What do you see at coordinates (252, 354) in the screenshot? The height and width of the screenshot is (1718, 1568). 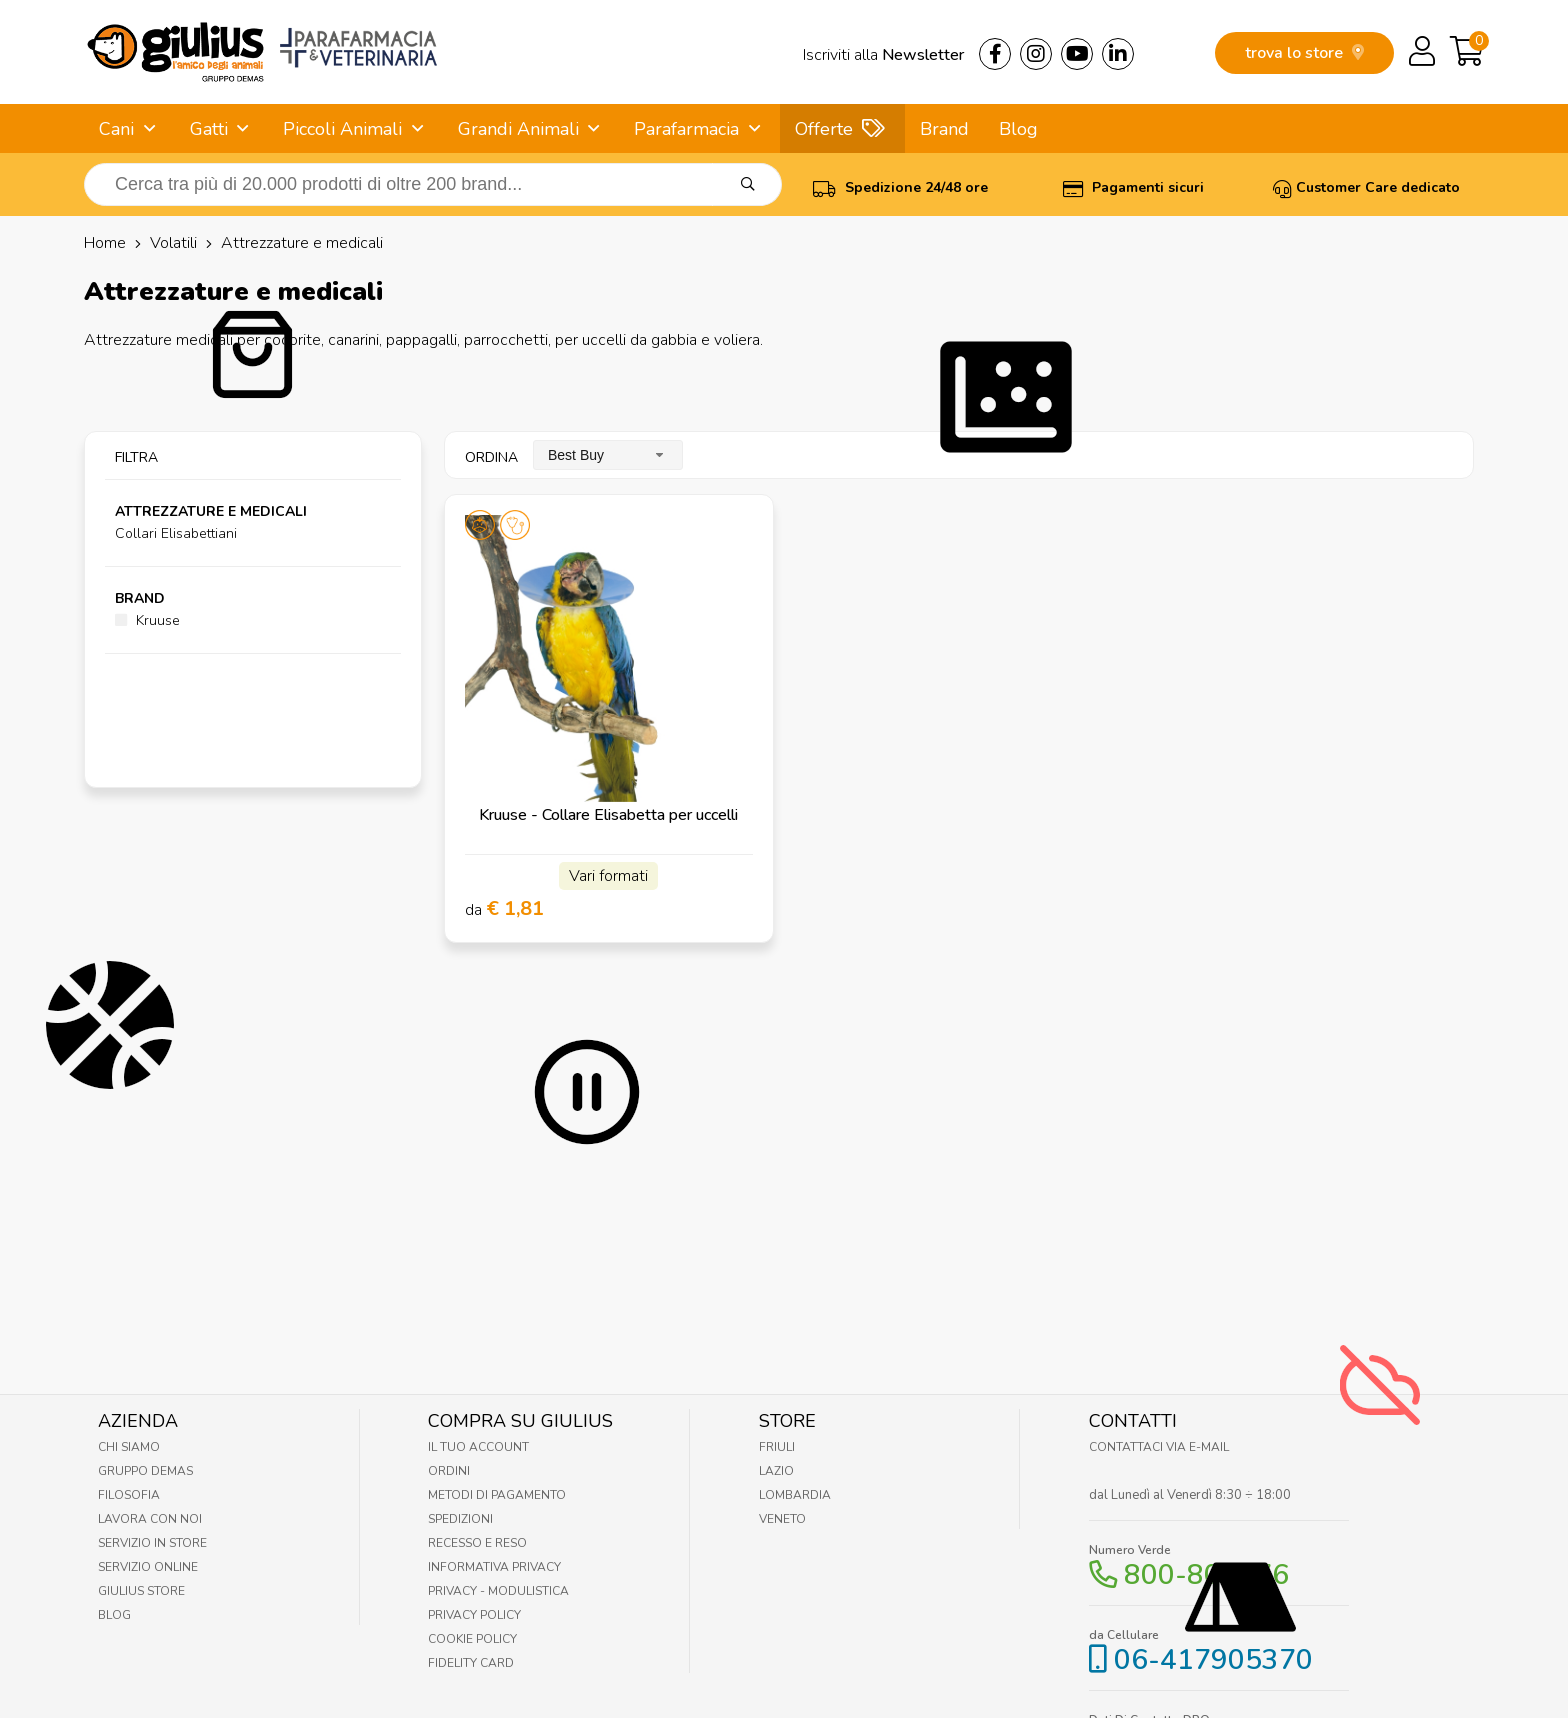 I see `view your shopping cart` at bounding box center [252, 354].